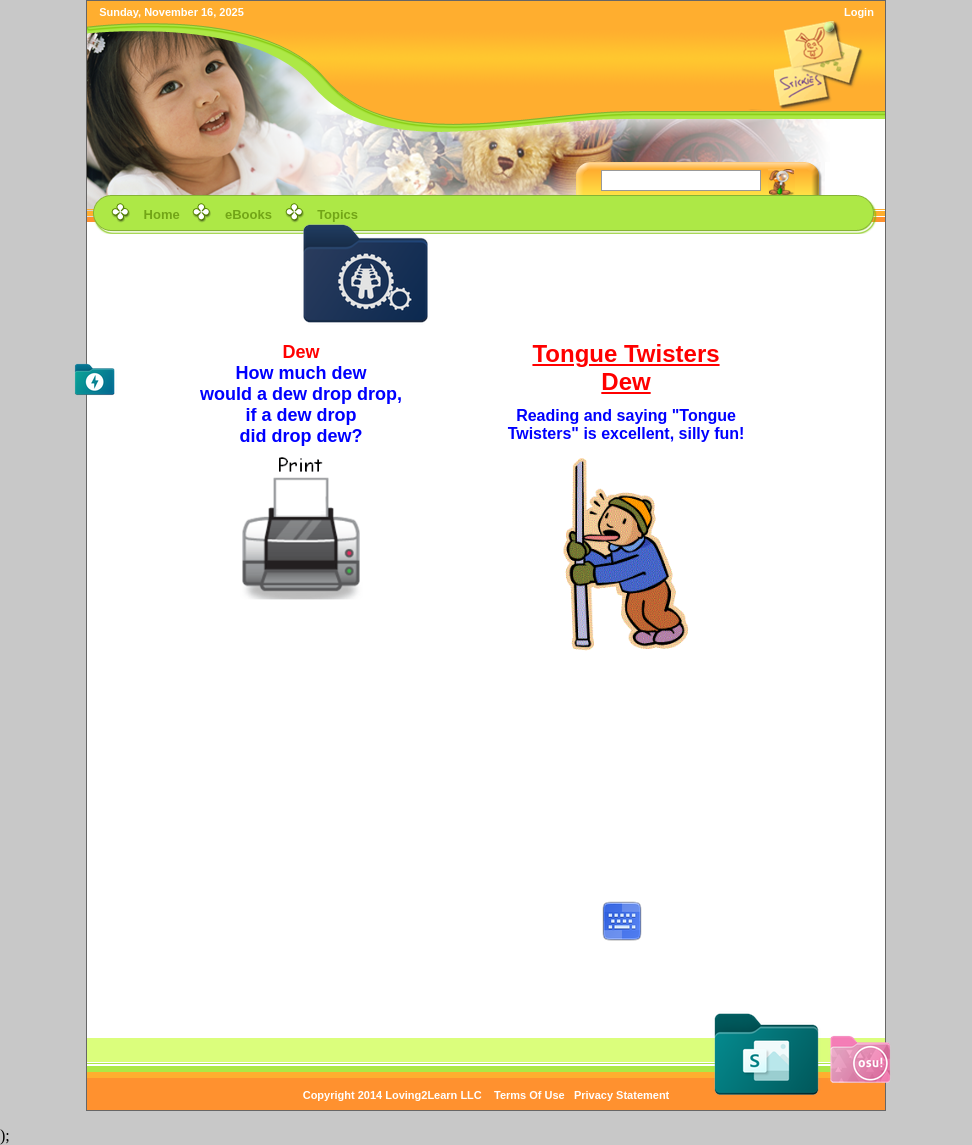 The height and width of the screenshot is (1145, 972). Describe the element at coordinates (365, 277) in the screenshot. I see `folder for NoLimits coaster simulation mods and custom content` at that location.